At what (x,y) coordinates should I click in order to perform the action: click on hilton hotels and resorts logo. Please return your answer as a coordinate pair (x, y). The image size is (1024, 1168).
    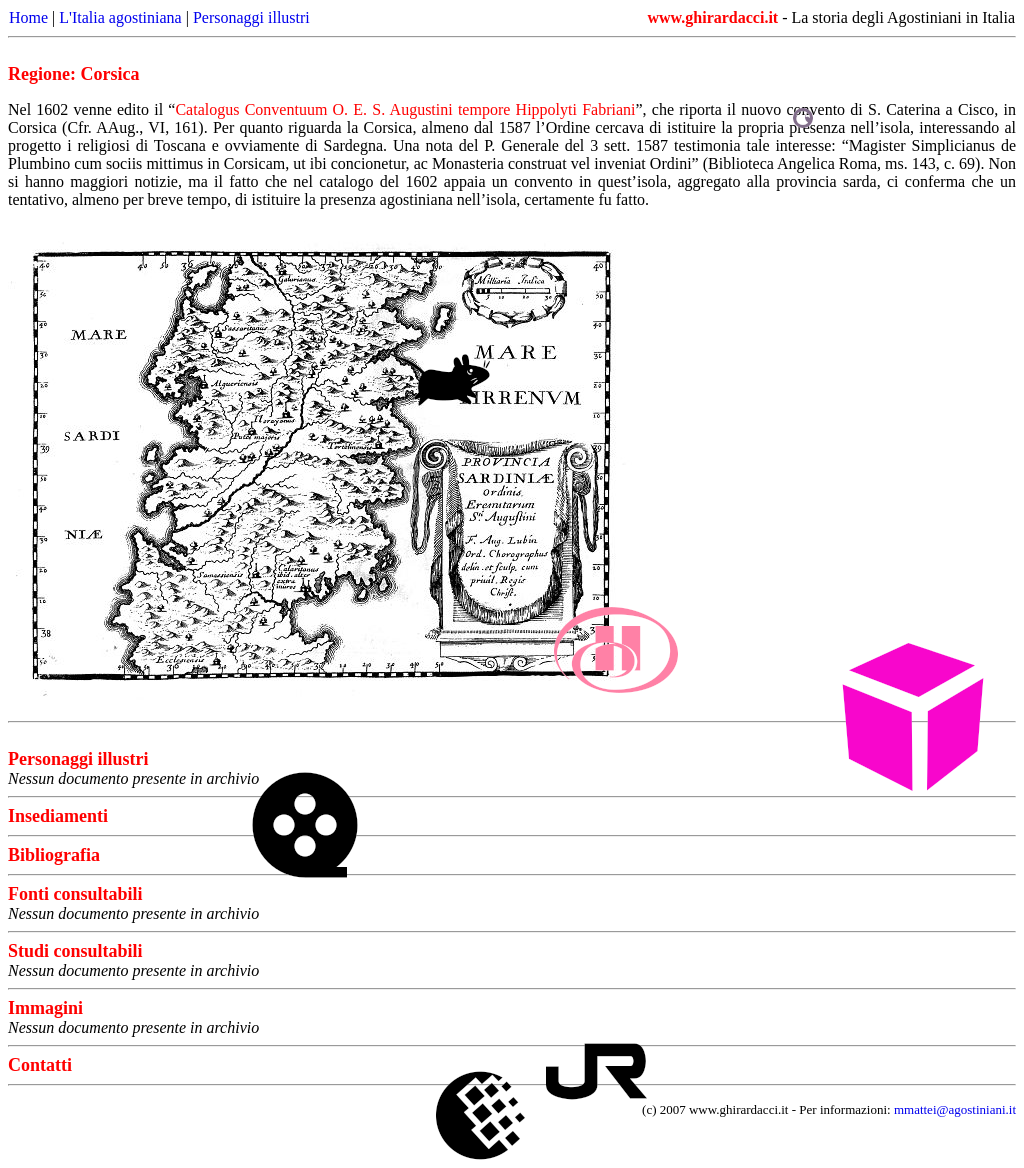
    Looking at the image, I should click on (616, 650).